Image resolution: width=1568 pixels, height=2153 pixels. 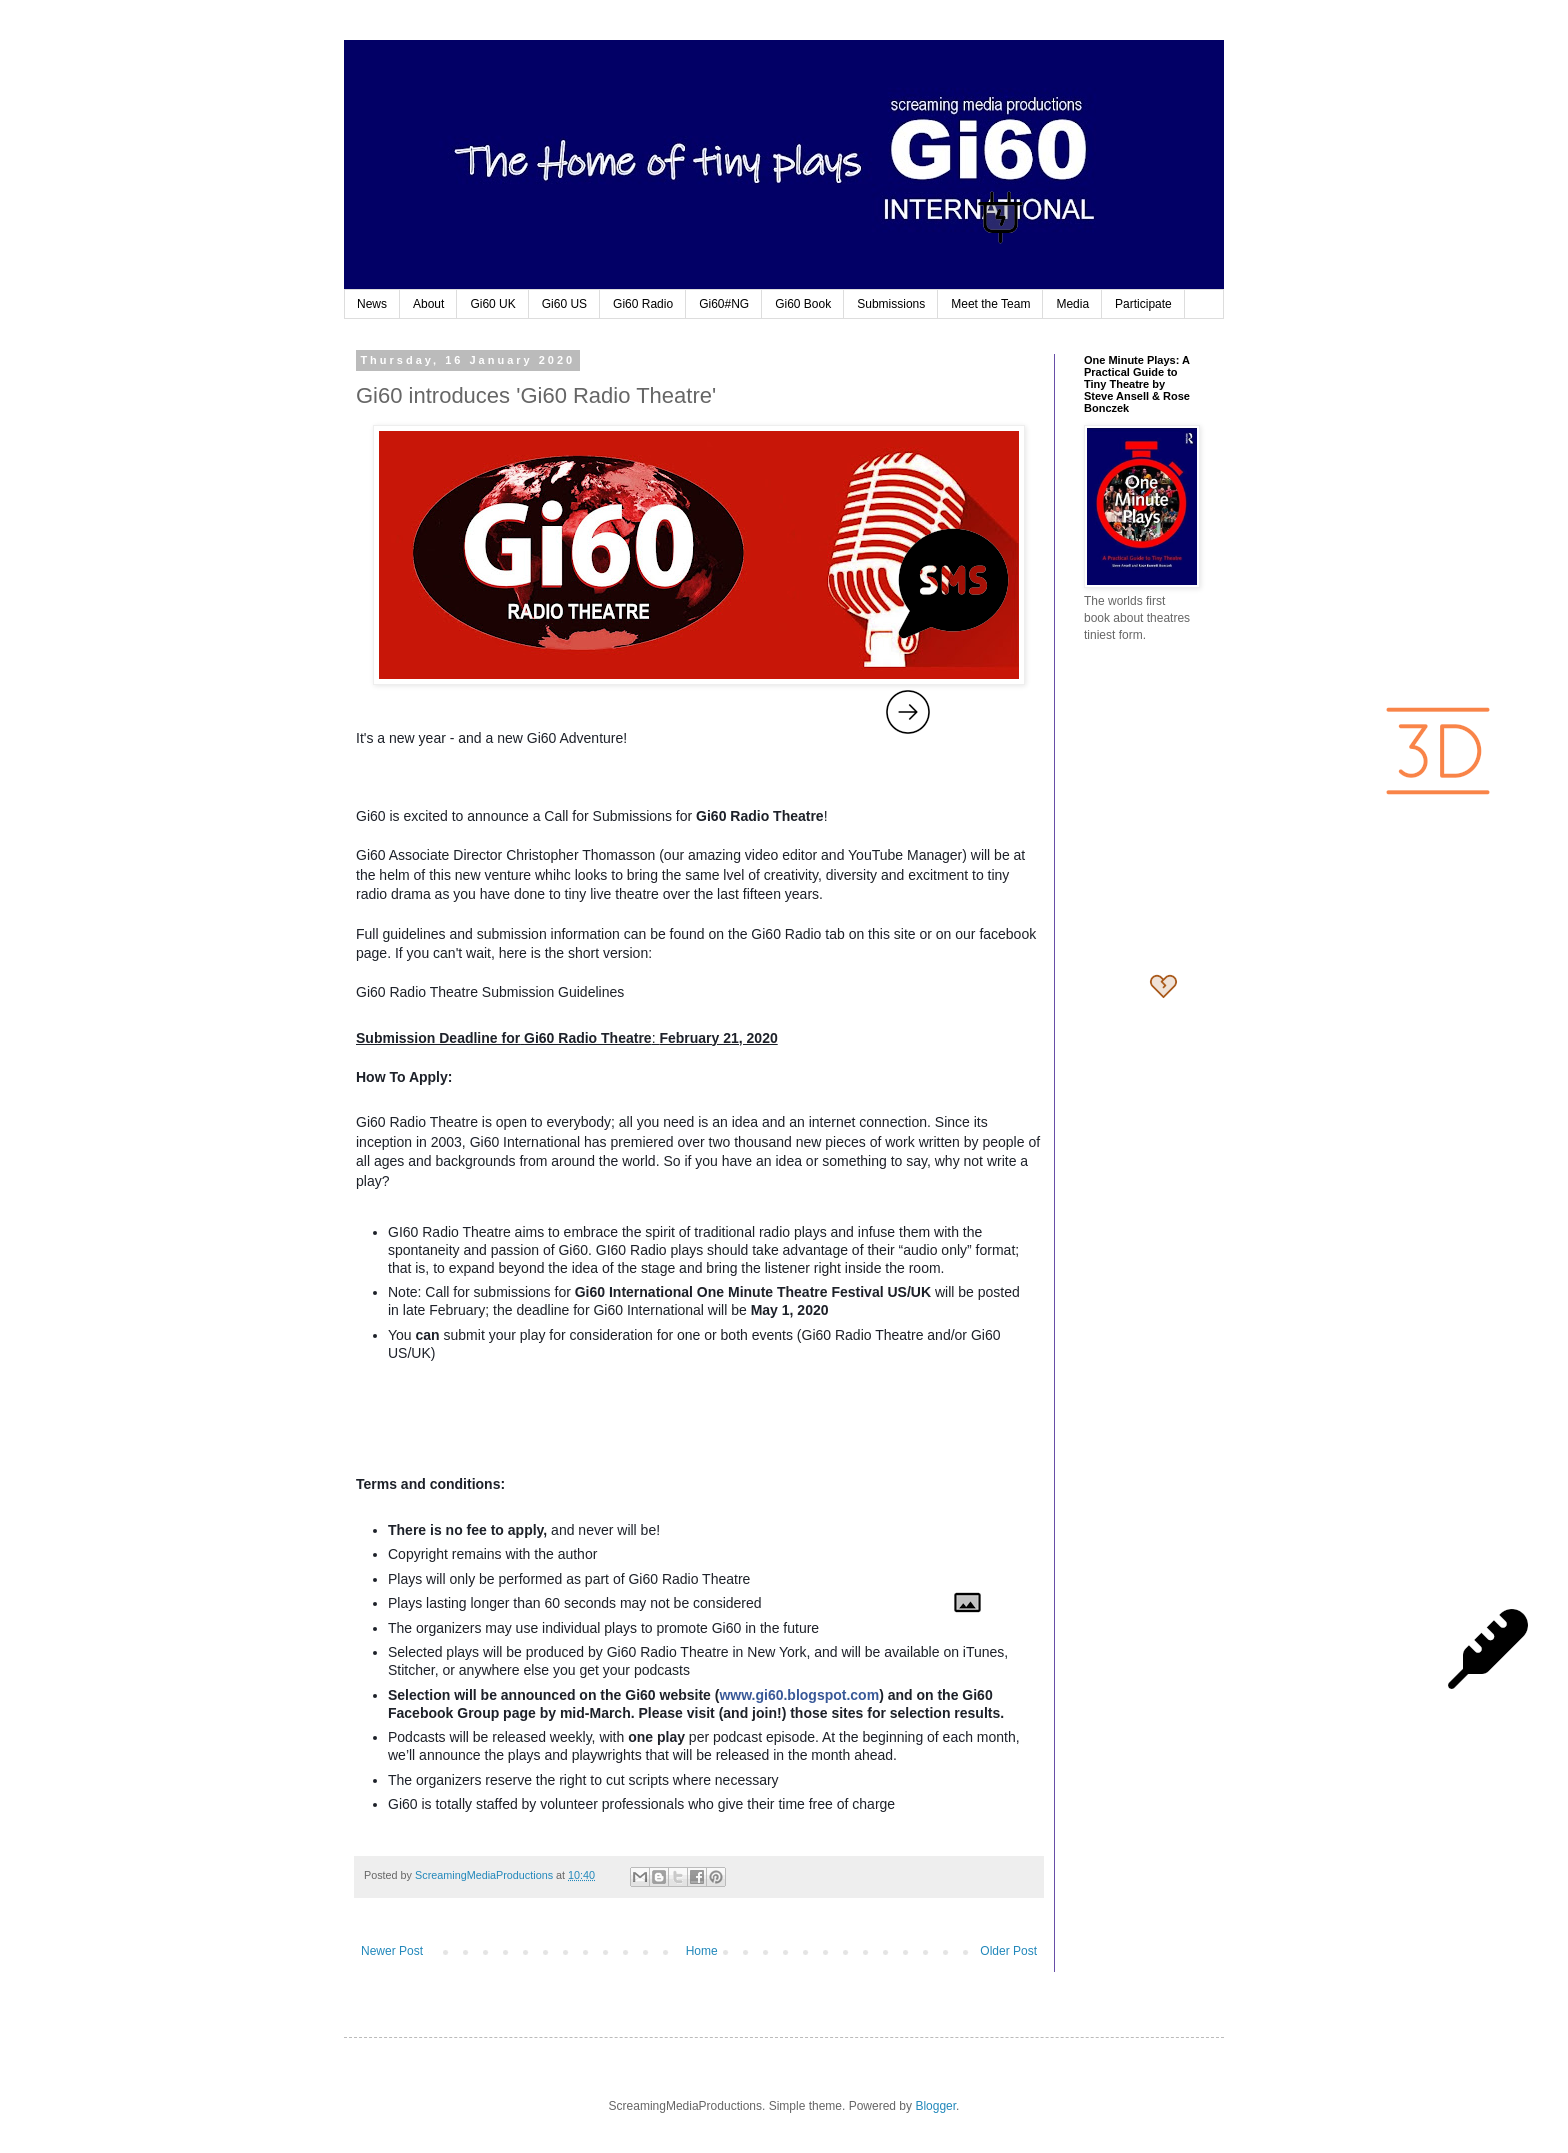 What do you see at coordinates (1163, 985) in the screenshot?
I see `unlike or remove from favorites` at bounding box center [1163, 985].